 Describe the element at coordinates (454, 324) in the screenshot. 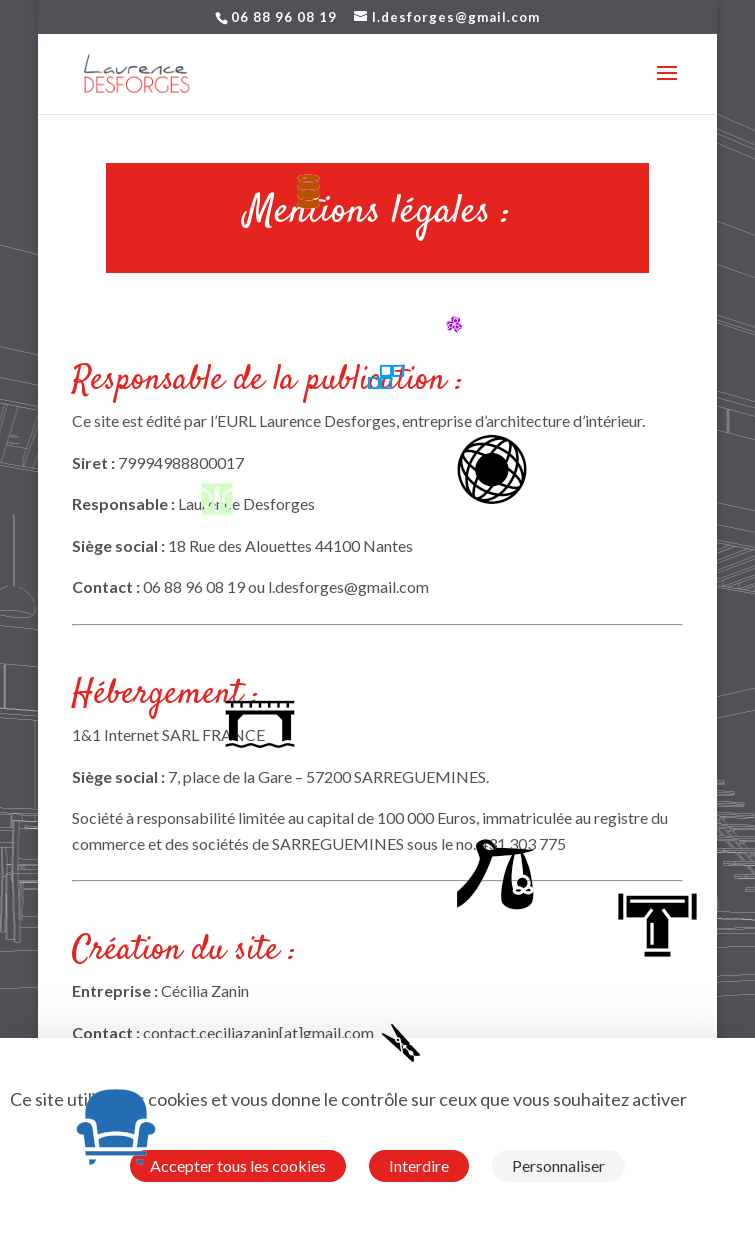

I see `a throwing star or shuriken weapon in a game inventory` at that location.